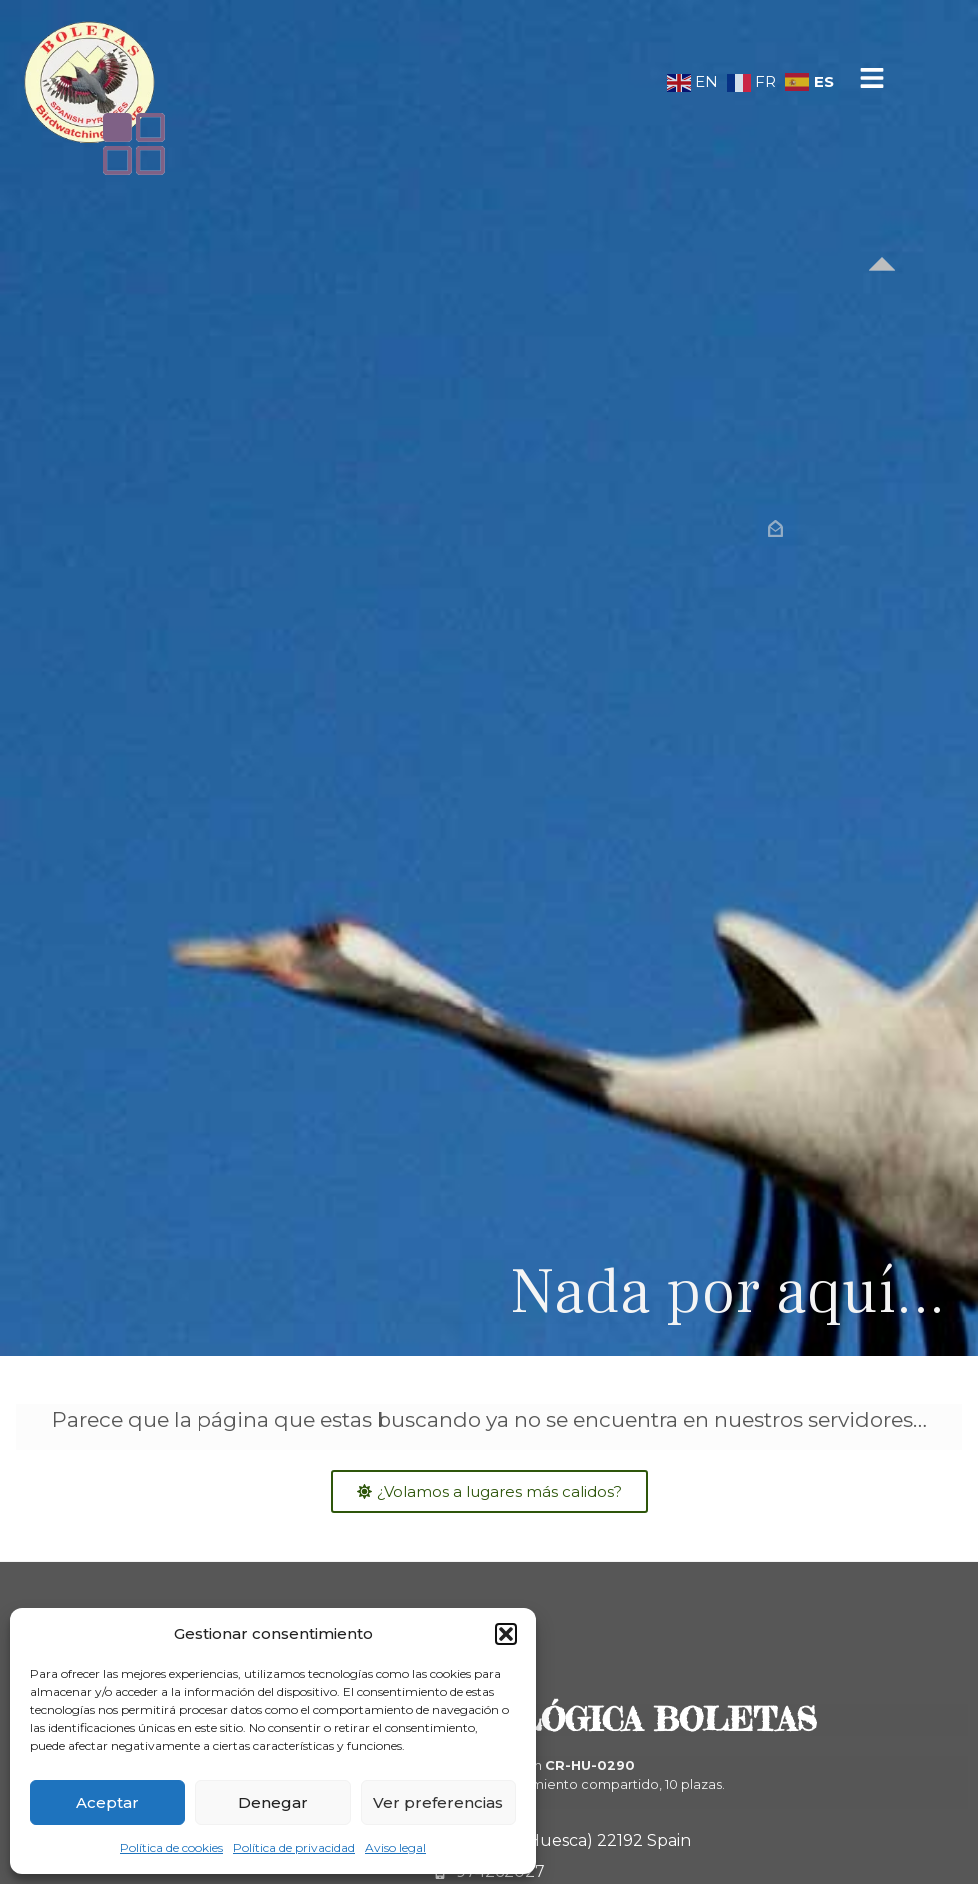  Describe the element at coordinates (882, 265) in the screenshot. I see `scroll or pan upward` at that location.